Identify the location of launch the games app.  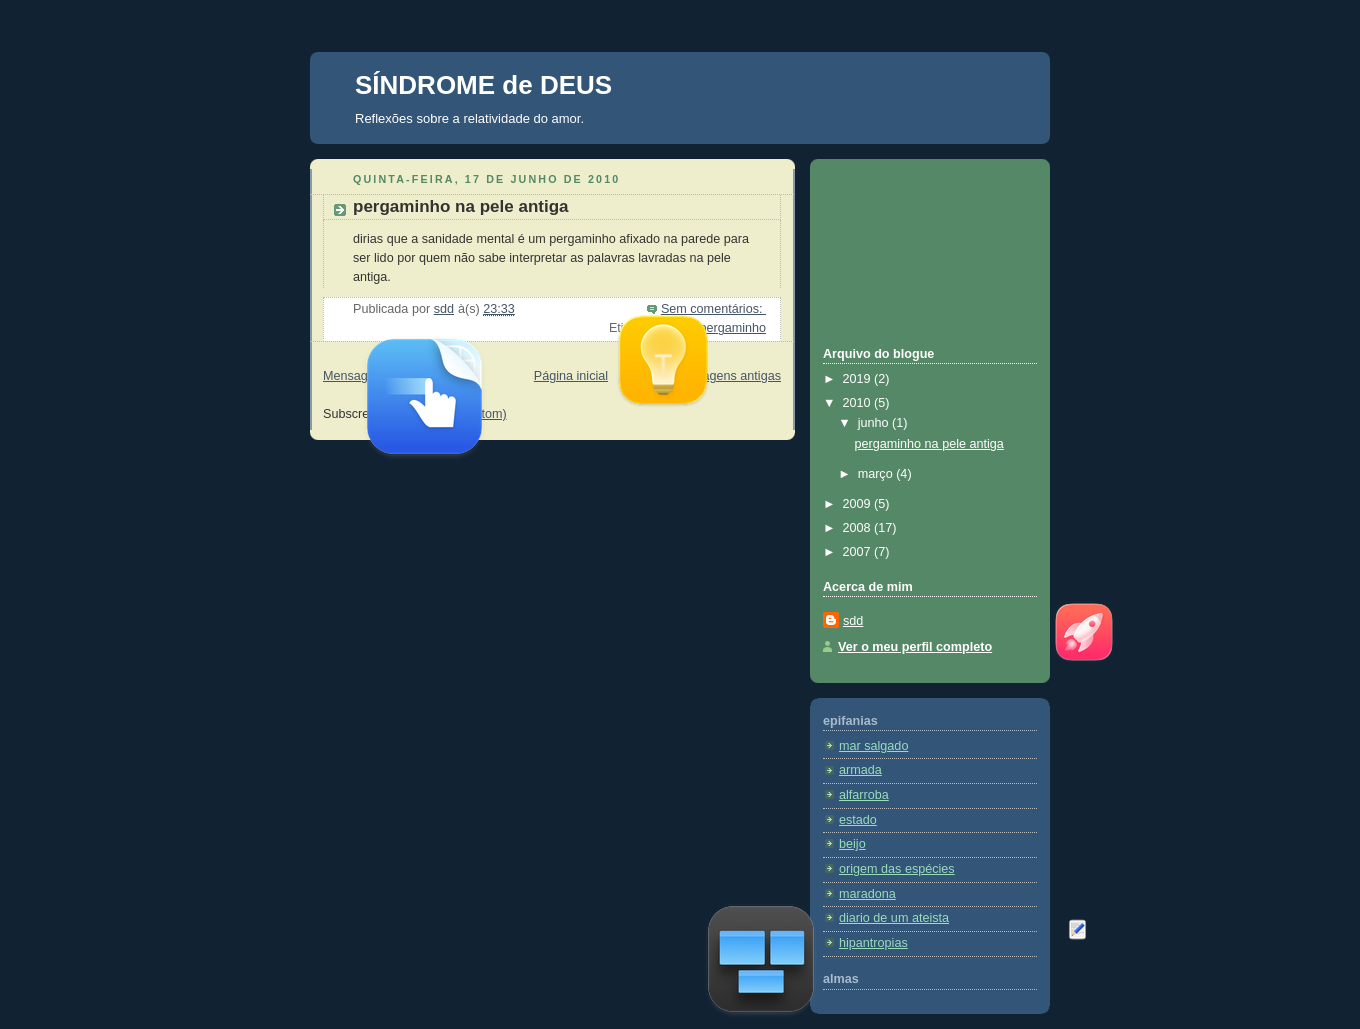
(1084, 632).